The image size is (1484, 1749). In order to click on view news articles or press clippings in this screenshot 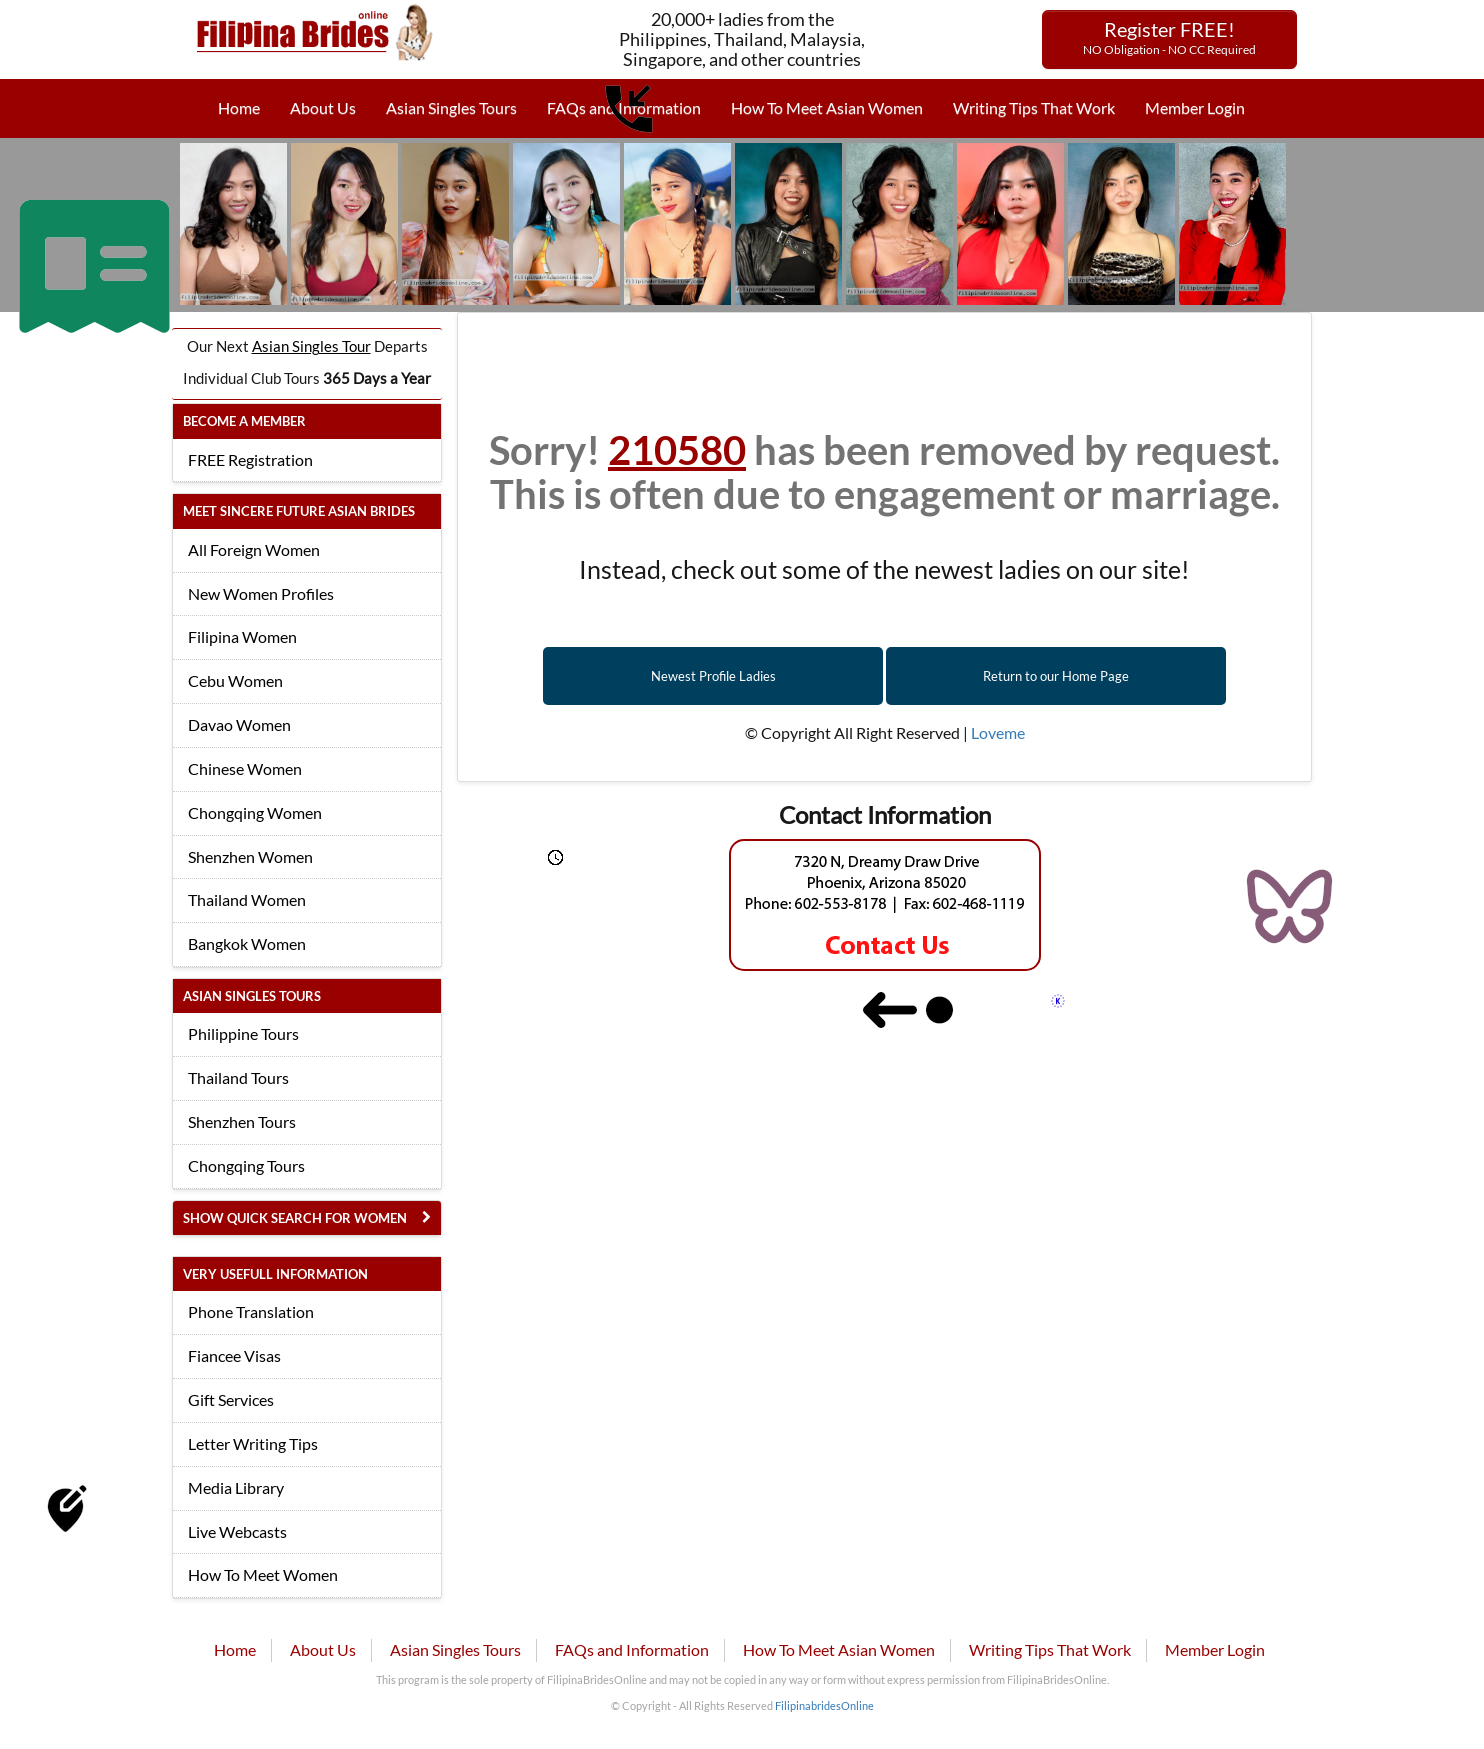, I will do `click(94, 263)`.